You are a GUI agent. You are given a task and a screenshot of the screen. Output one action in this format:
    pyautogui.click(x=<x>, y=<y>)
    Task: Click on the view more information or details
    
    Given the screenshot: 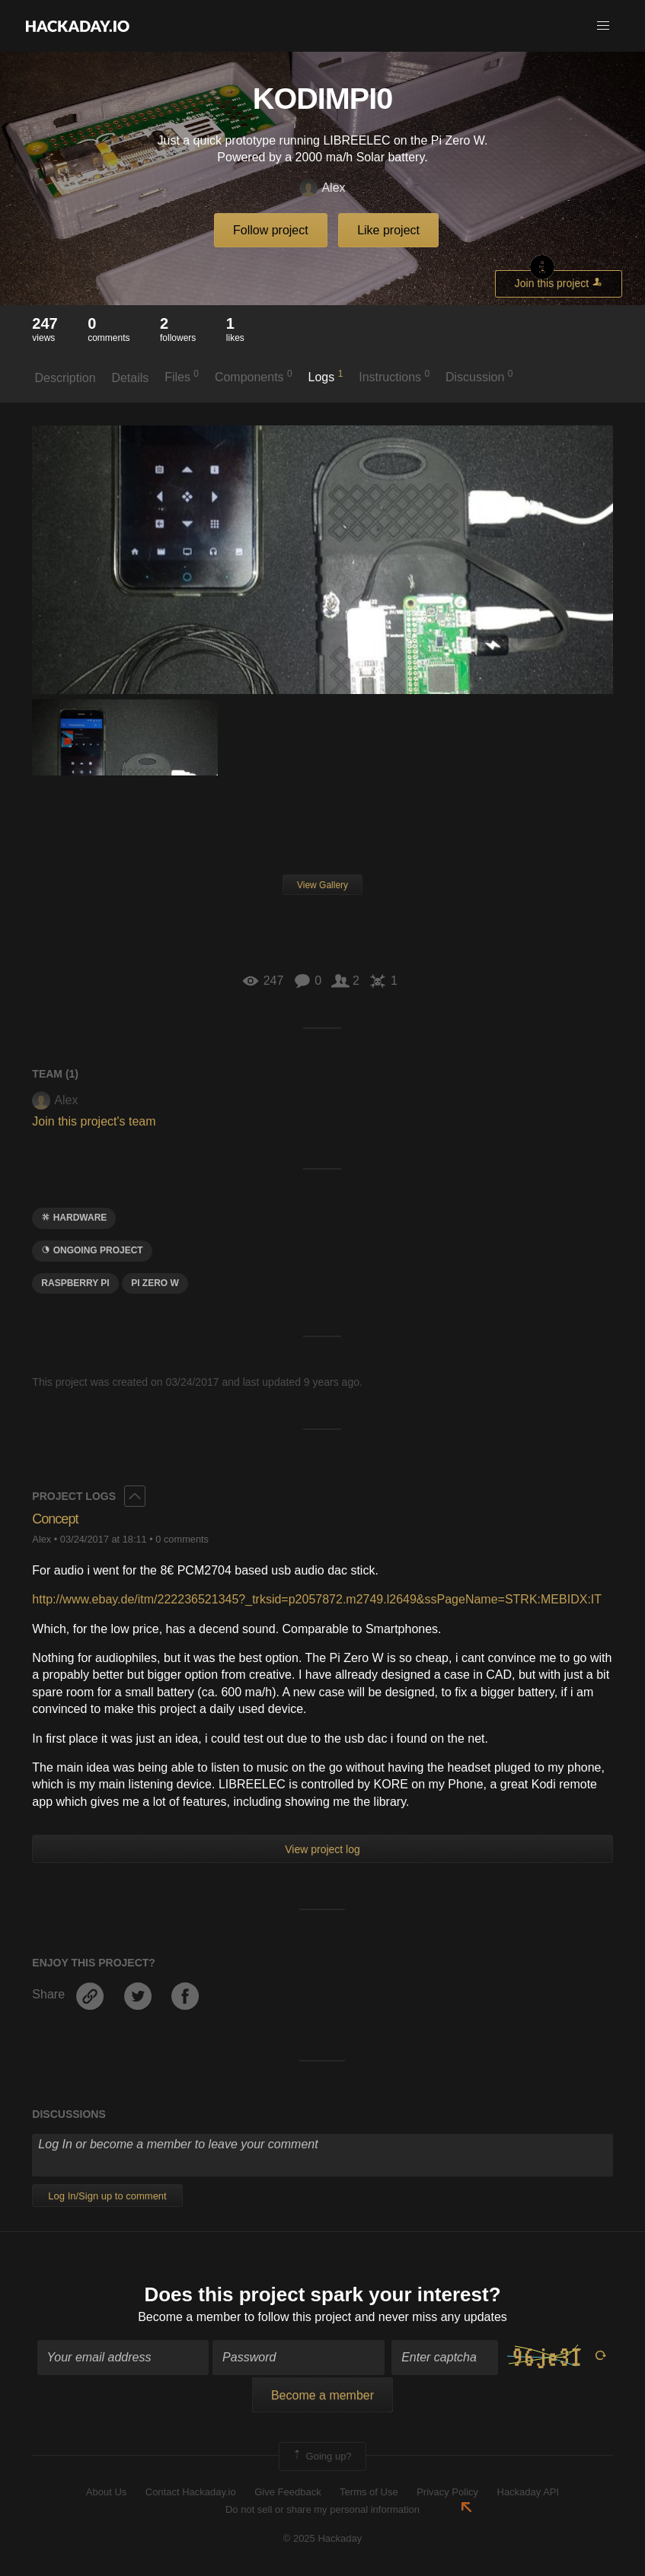 What is the action you would take?
    pyautogui.click(x=542, y=267)
    